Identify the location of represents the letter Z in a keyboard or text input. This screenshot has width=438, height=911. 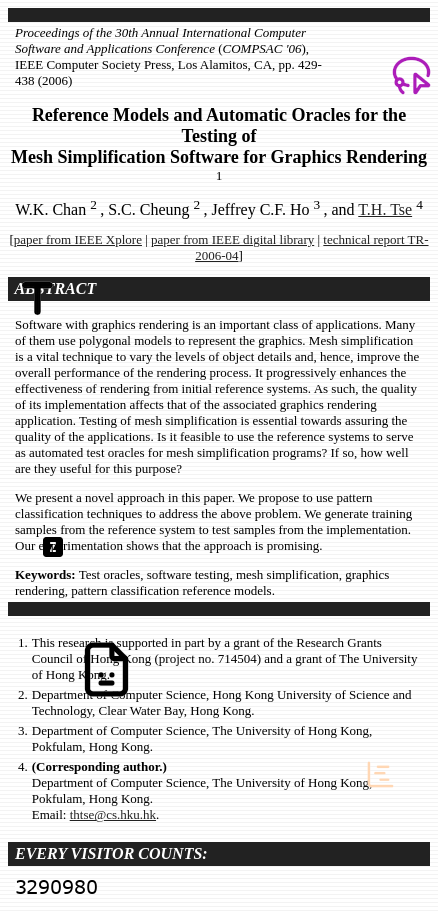
(53, 547).